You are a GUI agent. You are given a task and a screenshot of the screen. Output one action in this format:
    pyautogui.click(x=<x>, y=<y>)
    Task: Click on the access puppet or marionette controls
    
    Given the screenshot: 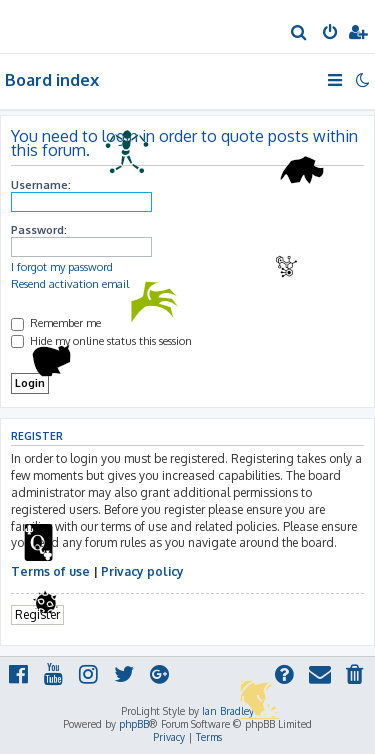 What is the action you would take?
    pyautogui.click(x=127, y=152)
    